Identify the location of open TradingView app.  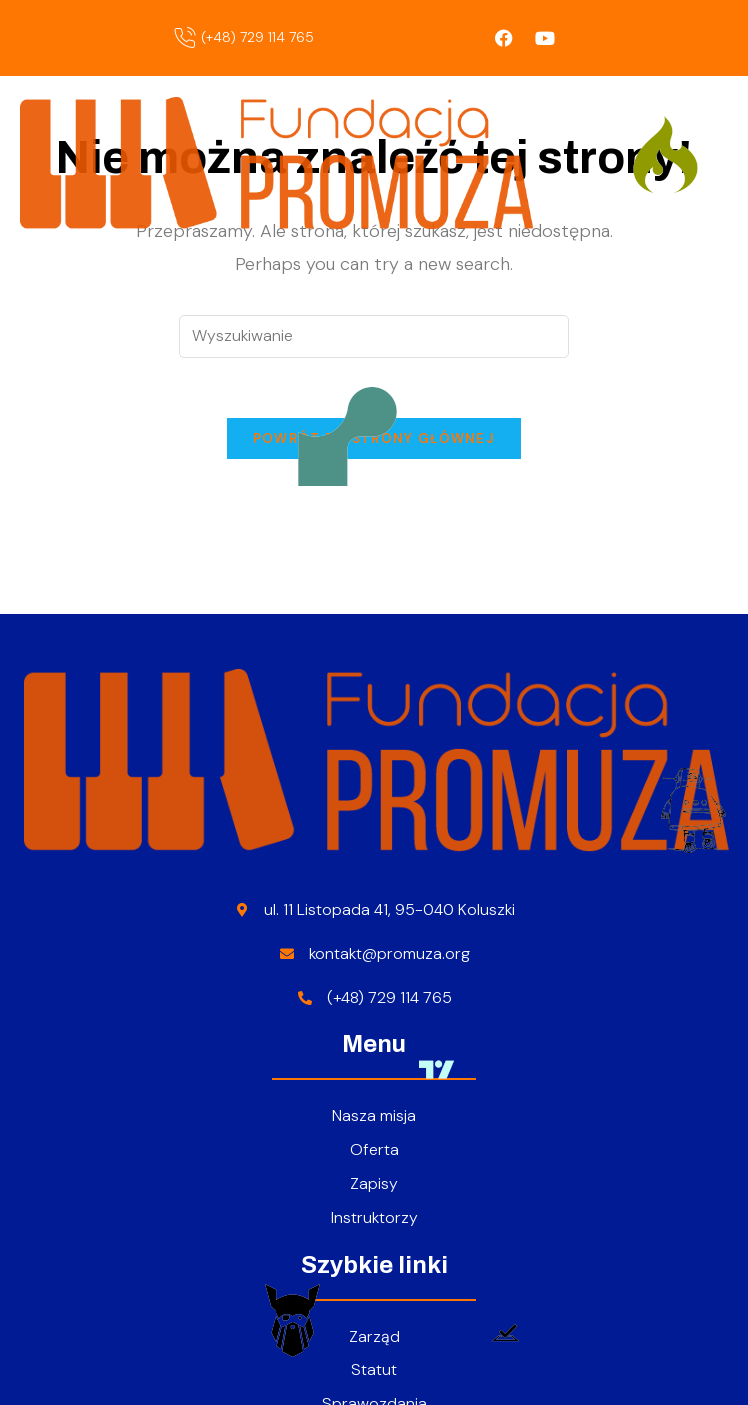
(436, 1069).